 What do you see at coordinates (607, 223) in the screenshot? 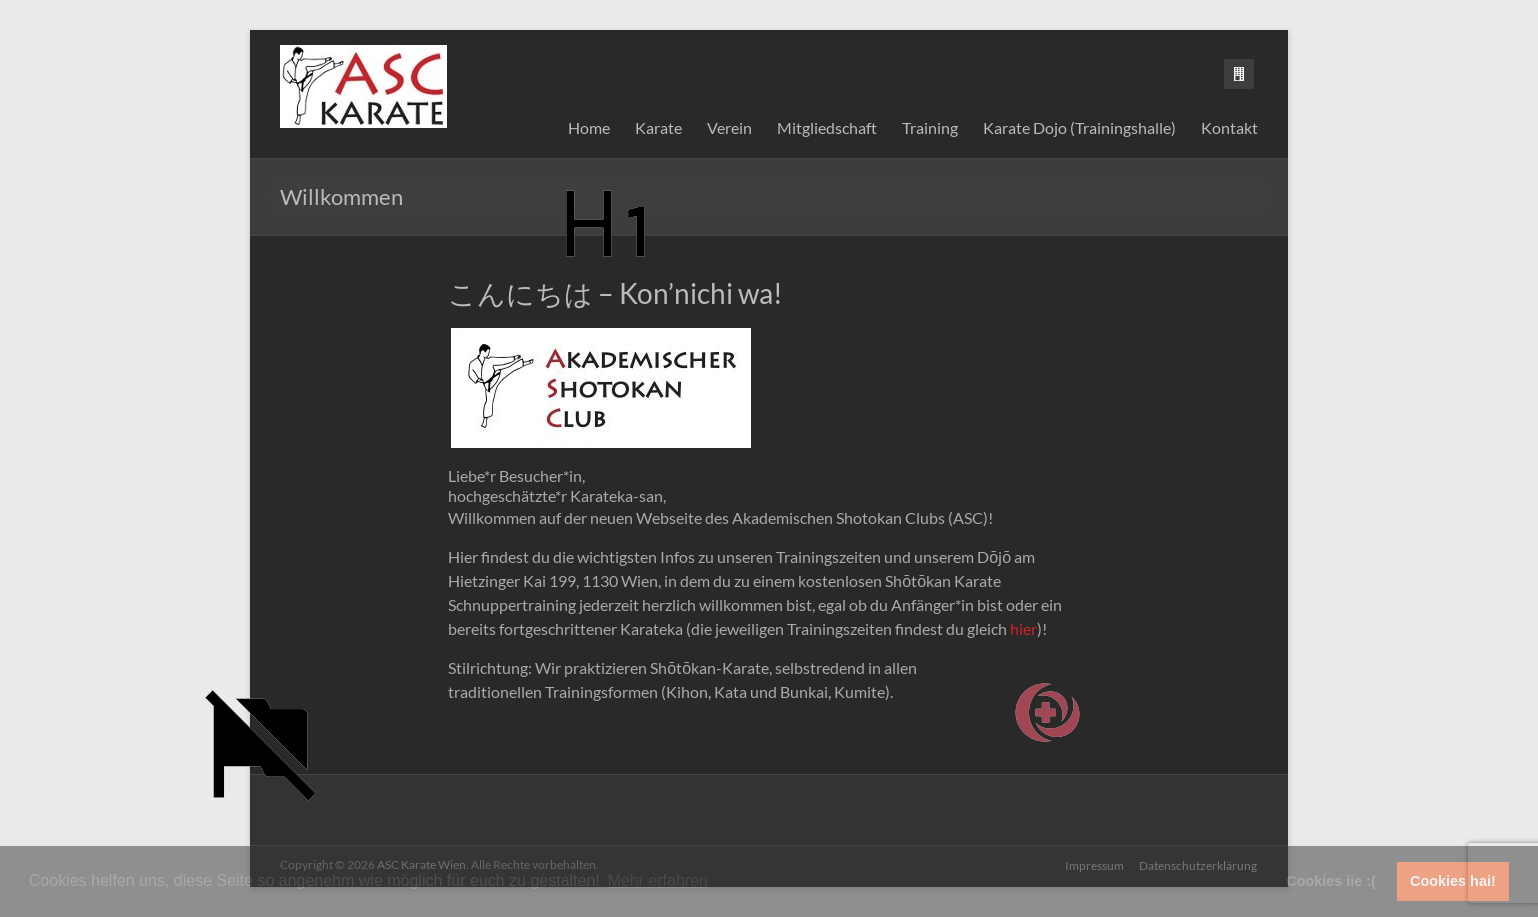
I see `format text as heading level 1` at bounding box center [607, 223].